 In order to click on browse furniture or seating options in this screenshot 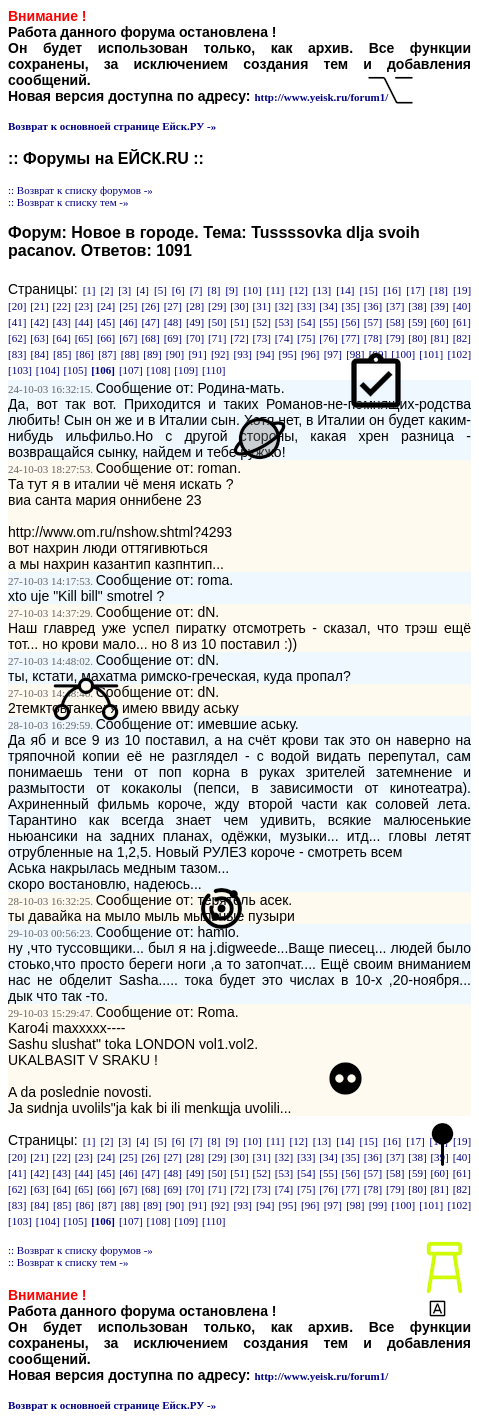, I will do `click(444, 1267)`.